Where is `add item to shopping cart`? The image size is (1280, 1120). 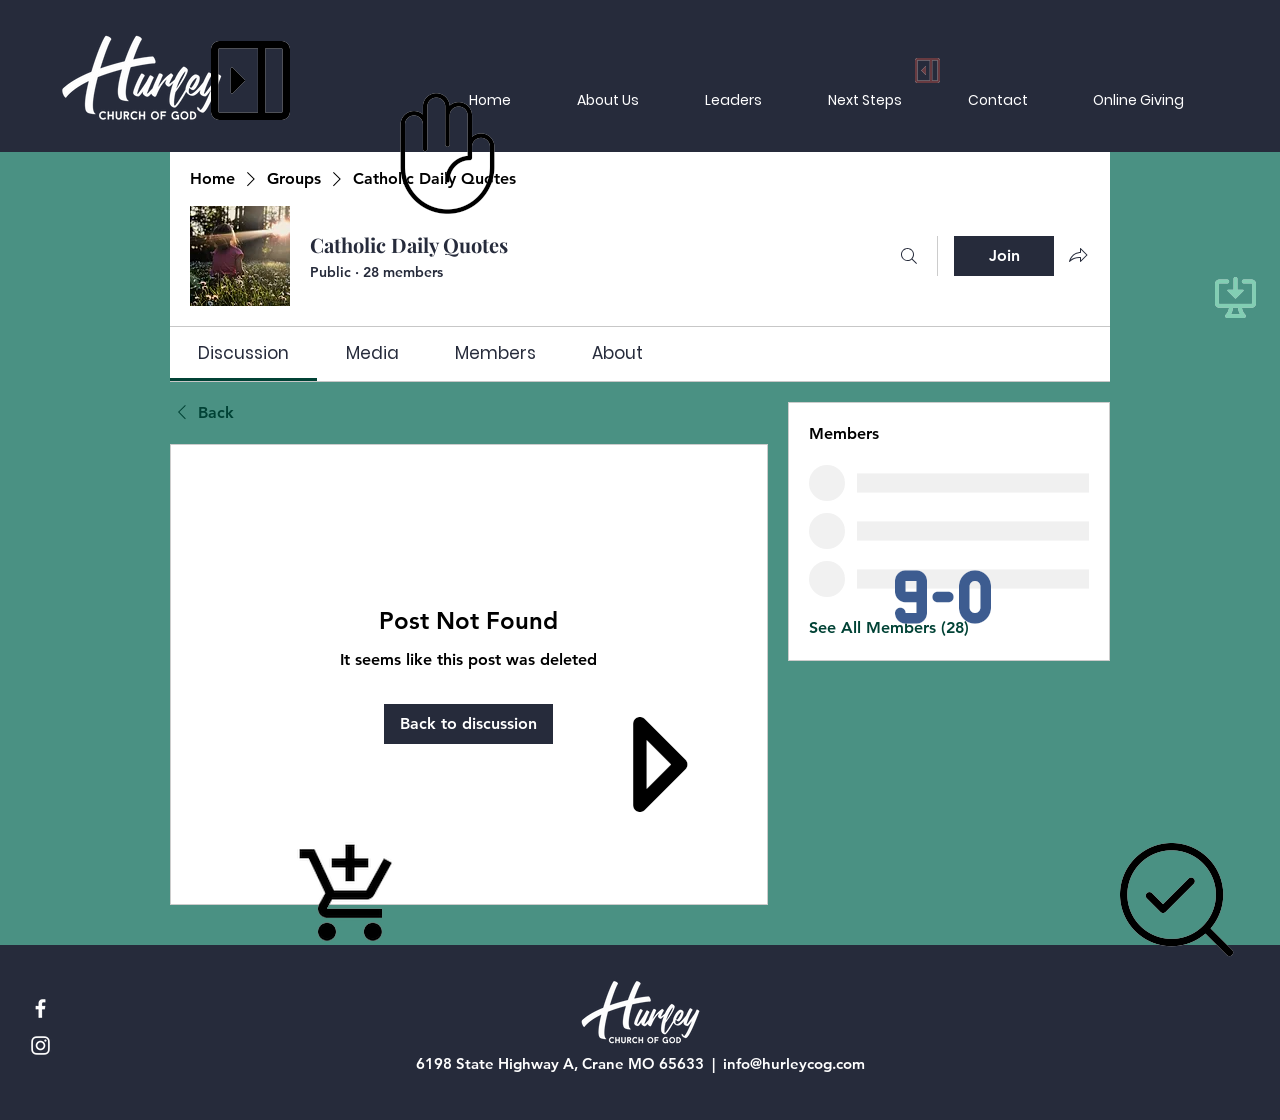
add item to shopping cart is located at coordinates (350, 895).